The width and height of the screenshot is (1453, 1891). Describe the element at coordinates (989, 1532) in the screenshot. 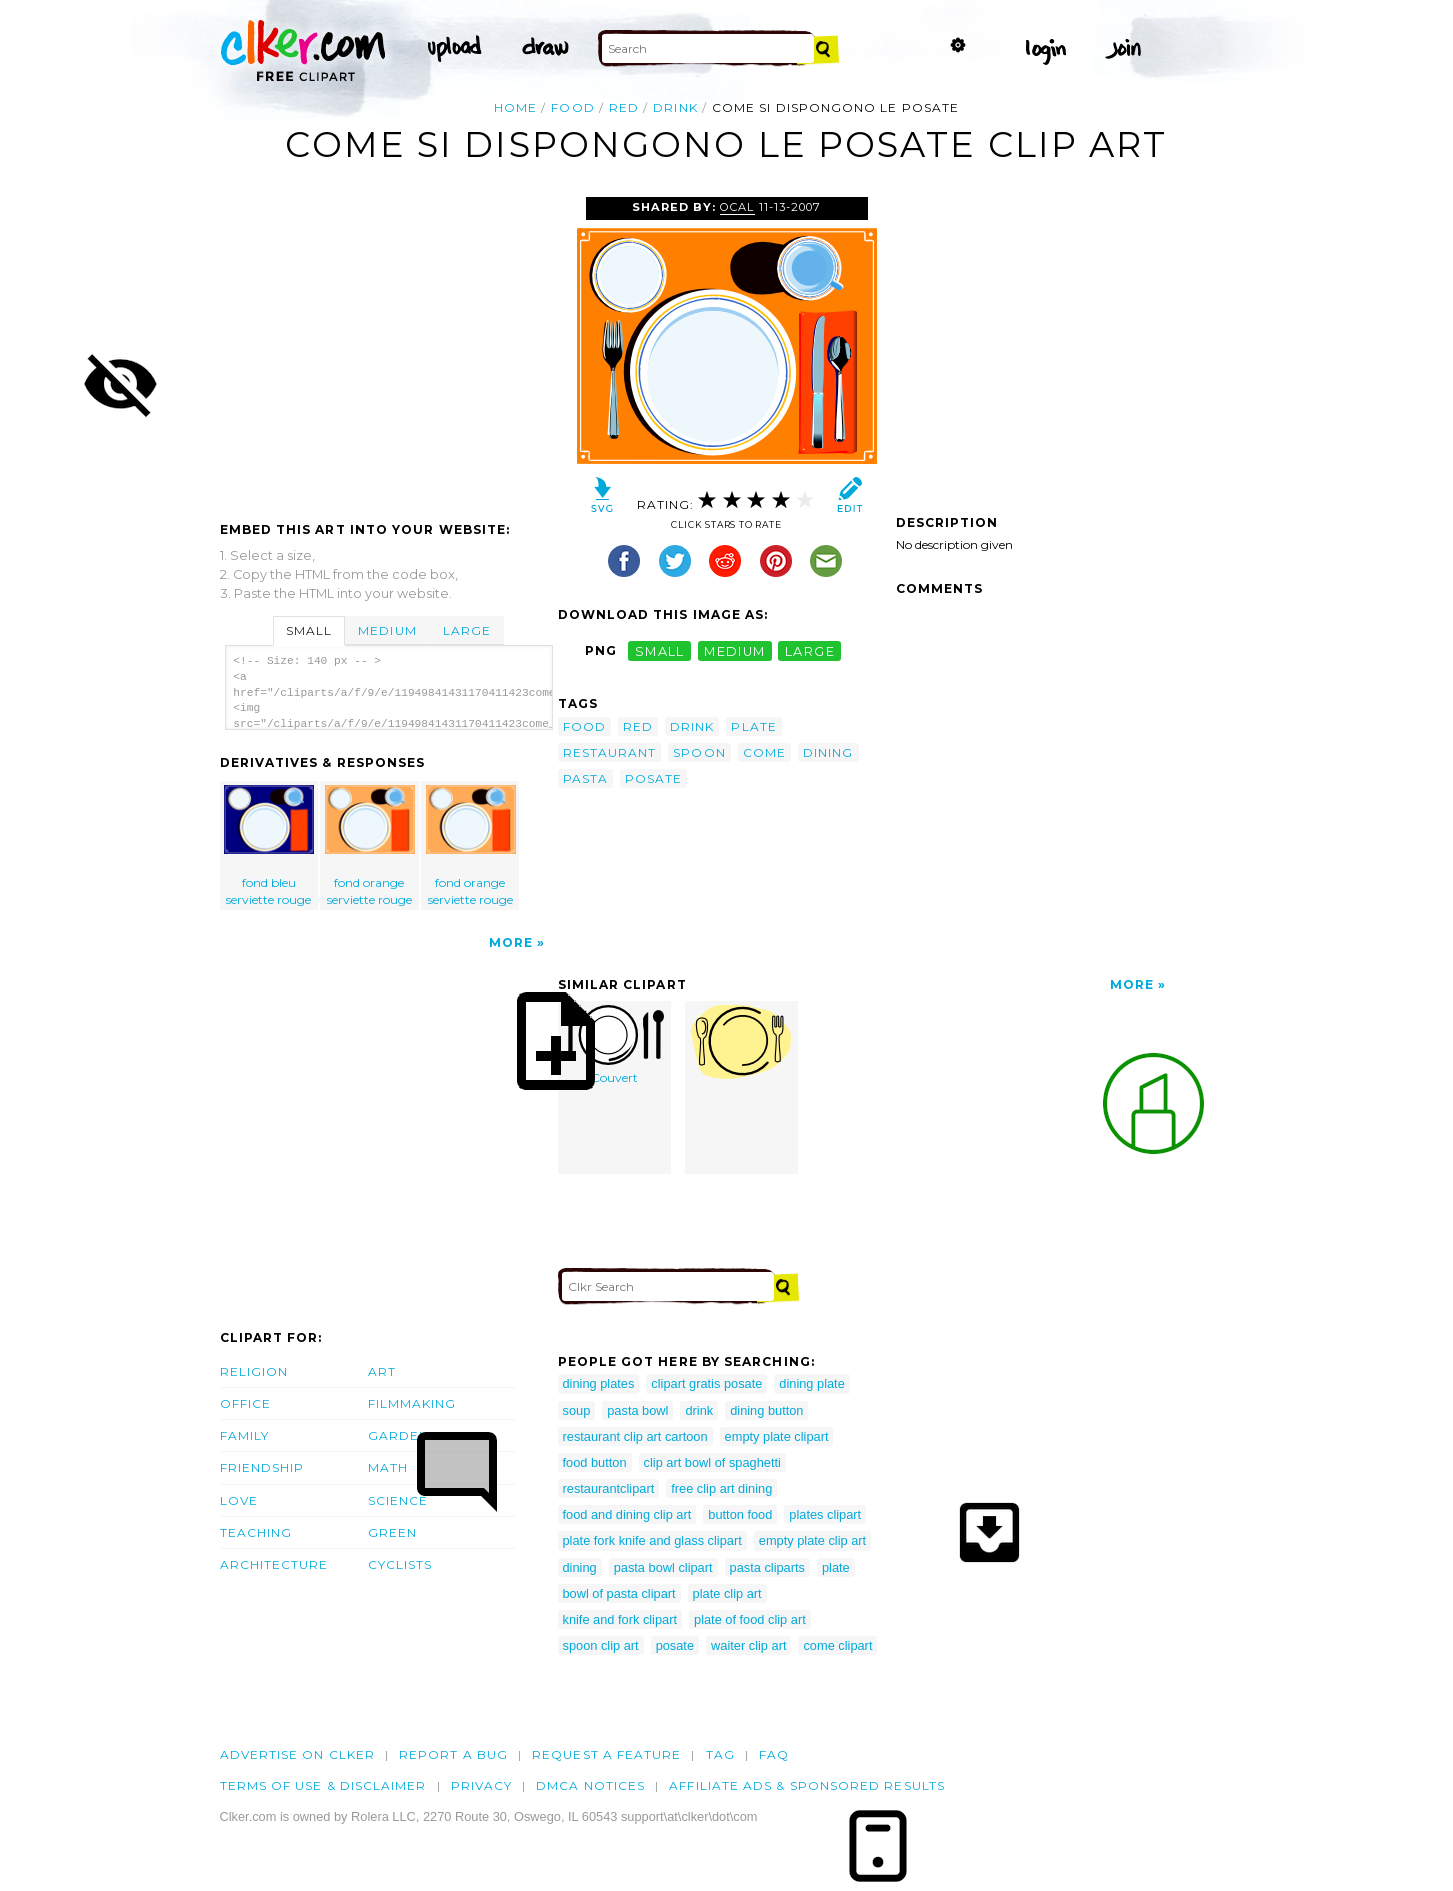

I see `move email or message to inbox` at that location.